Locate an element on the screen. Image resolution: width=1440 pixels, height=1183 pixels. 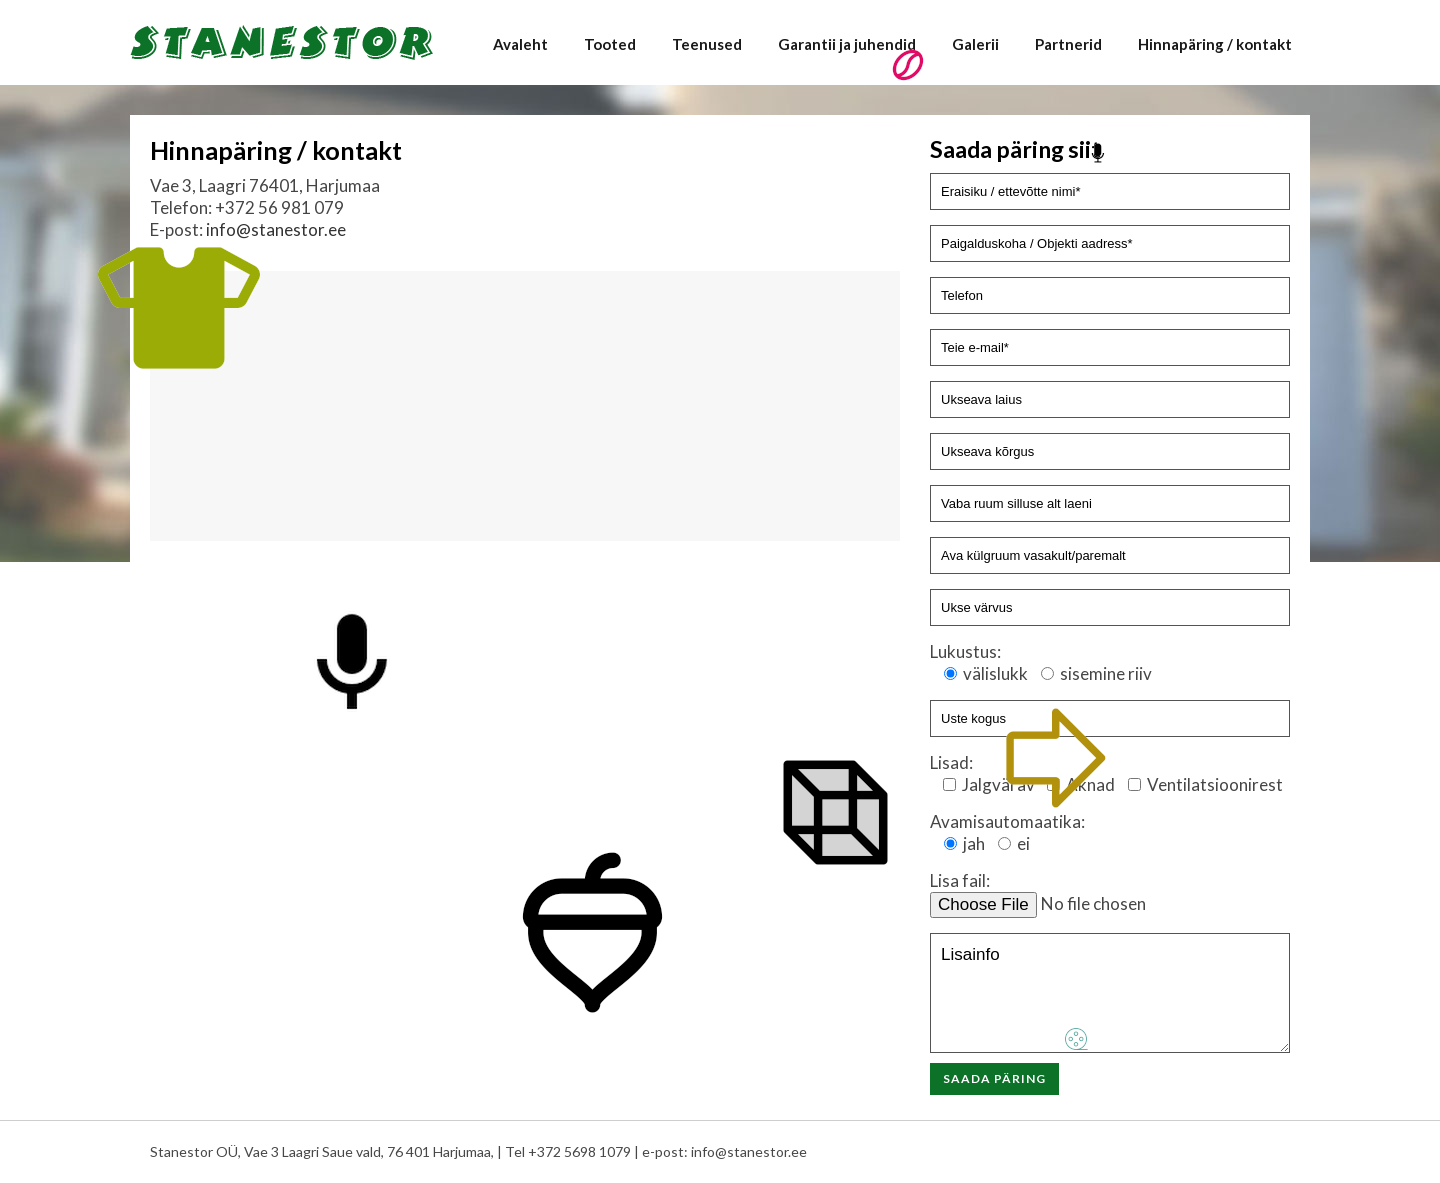
browse clothing or apparel items is located at coordinates (179, 308).